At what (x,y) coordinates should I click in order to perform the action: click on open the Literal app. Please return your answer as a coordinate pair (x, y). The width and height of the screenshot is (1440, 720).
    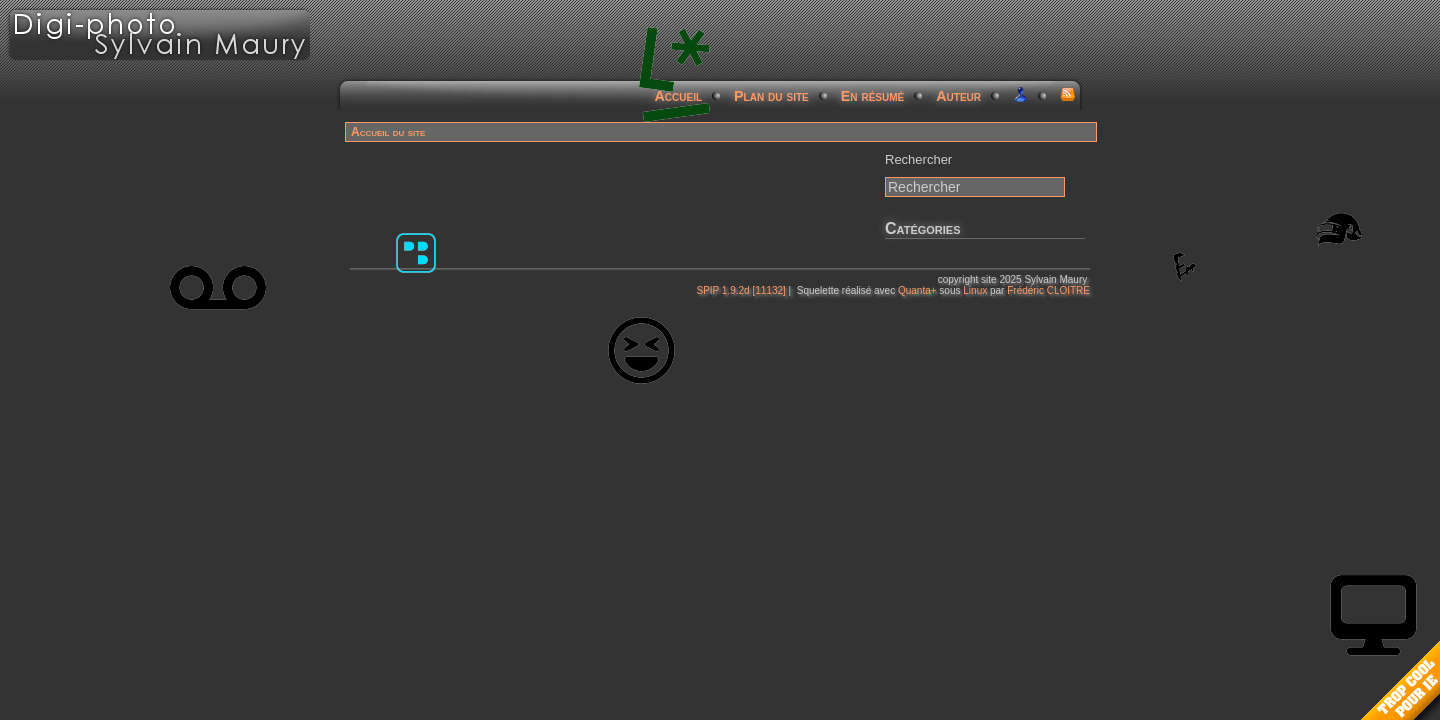
    Looking at the image, I should click on (674, 74).